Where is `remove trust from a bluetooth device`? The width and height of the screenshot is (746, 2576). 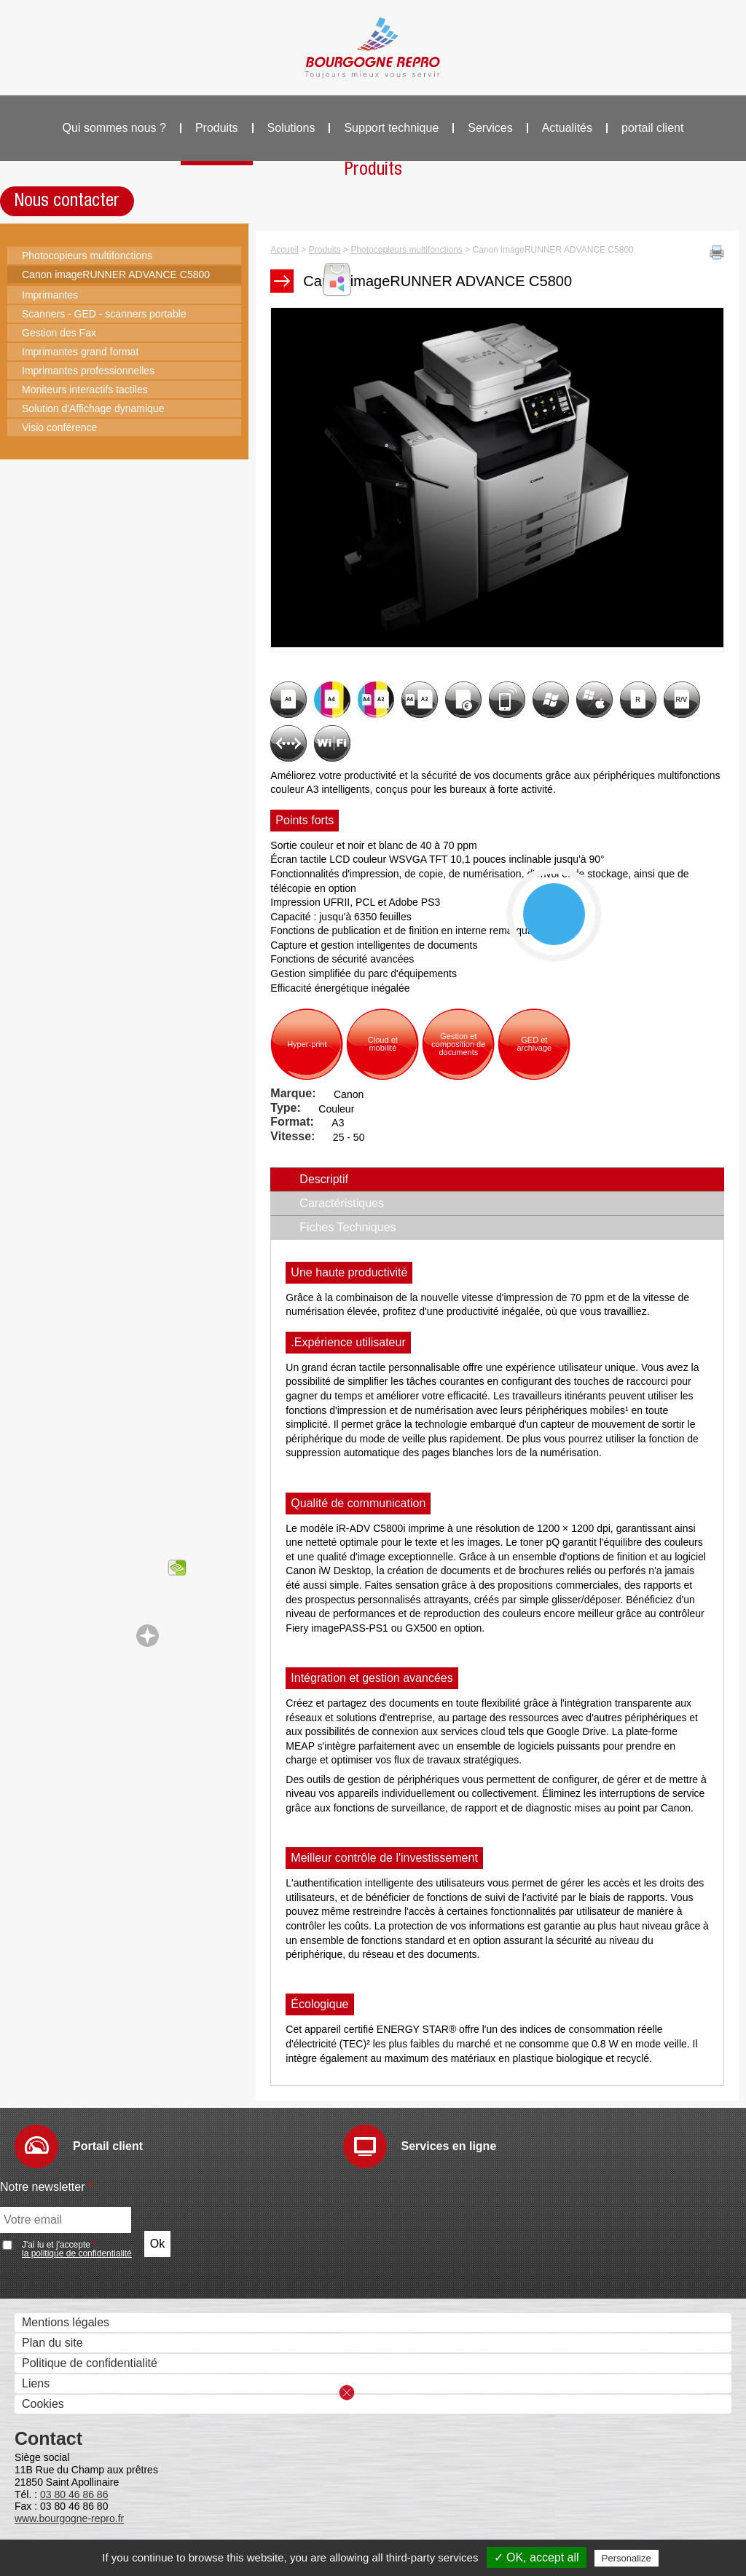 remove trust from a bluetooth device is located at coordinates (147, 1635).